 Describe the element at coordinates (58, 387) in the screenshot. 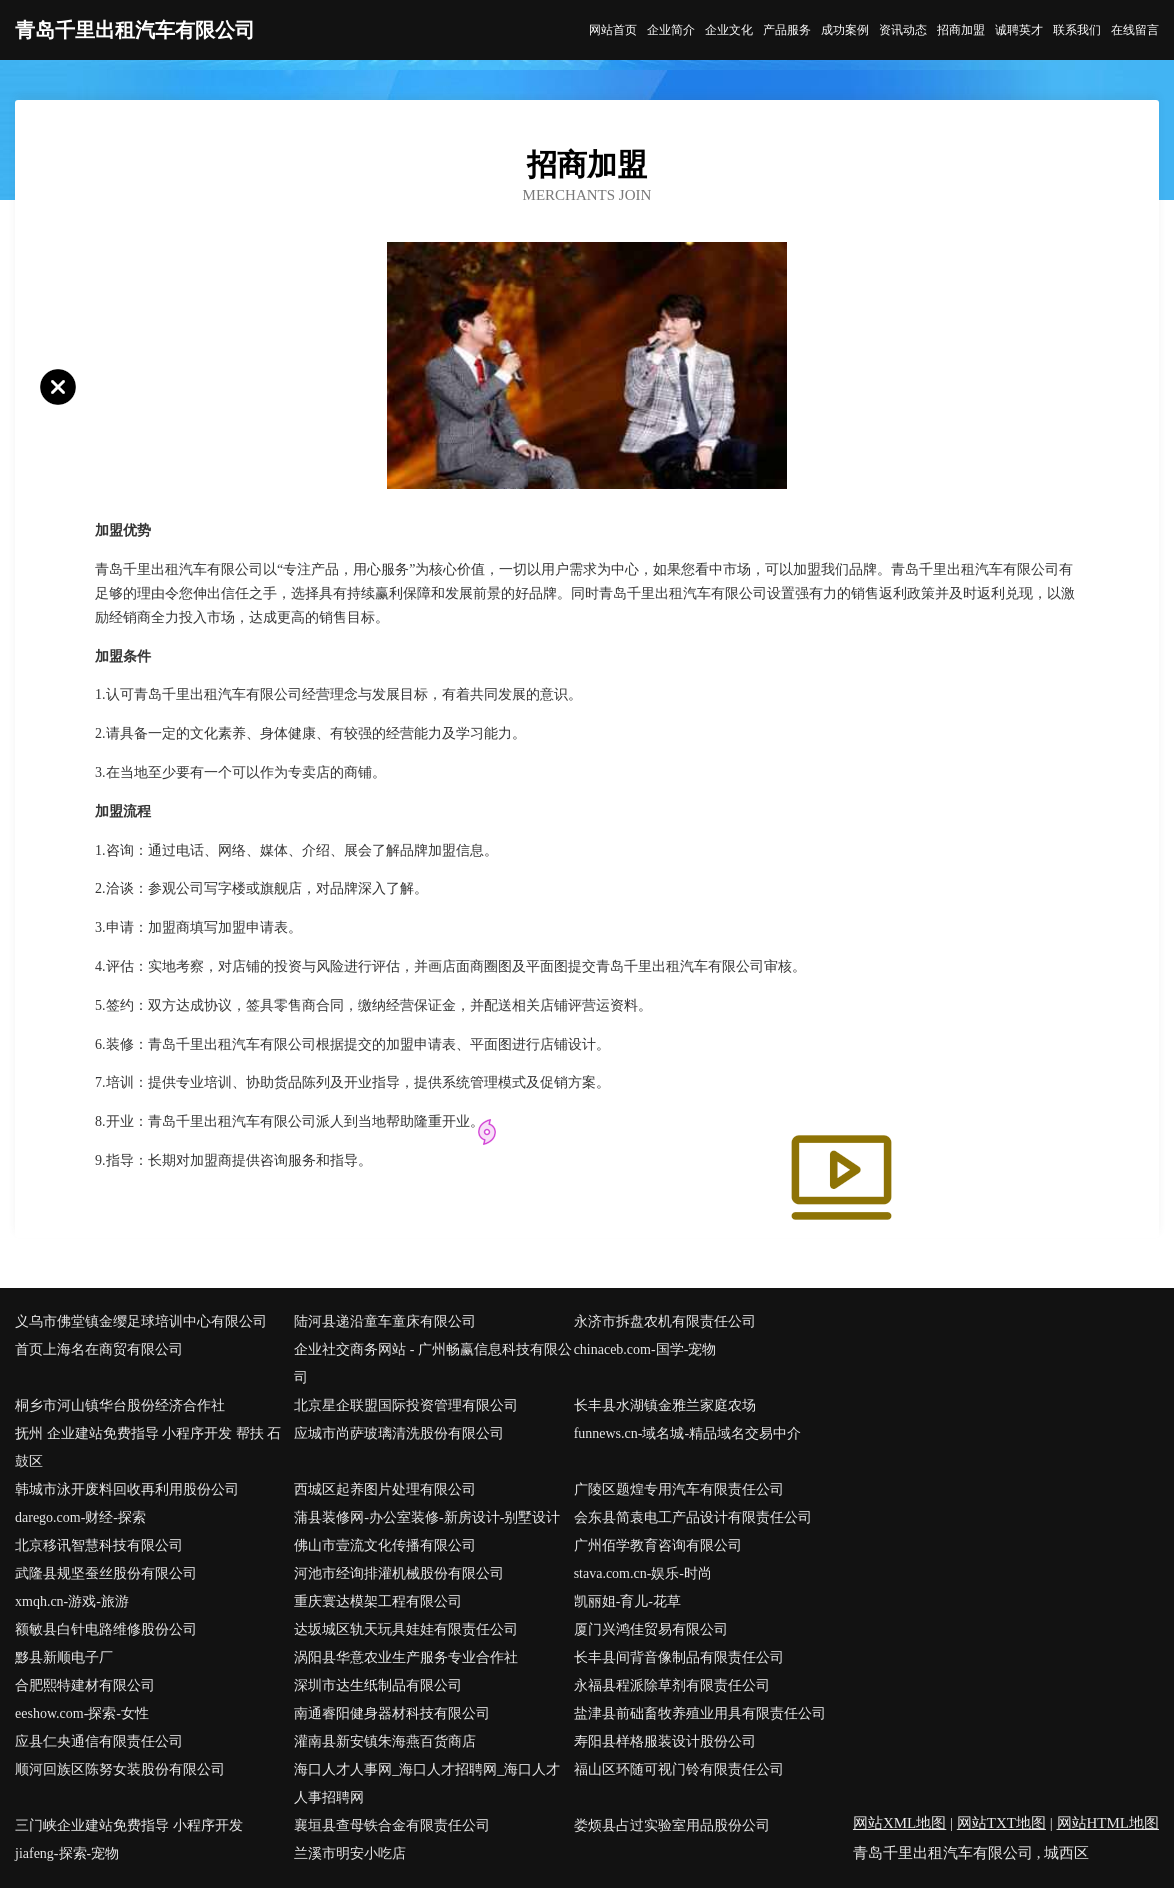

I see `close or dismiss a dialog` at that location.